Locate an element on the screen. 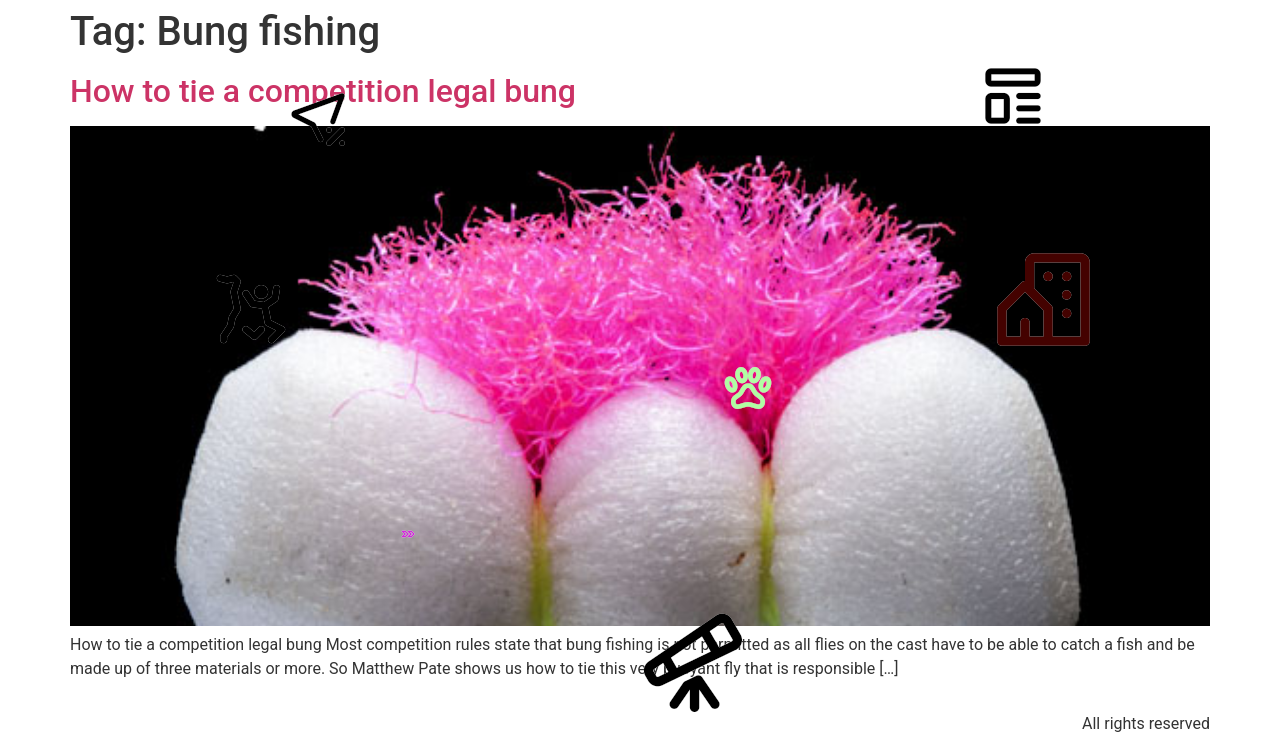 The image size is (1280, 752). cliff jumping or adventure activity is located at coordinates (251, 309).